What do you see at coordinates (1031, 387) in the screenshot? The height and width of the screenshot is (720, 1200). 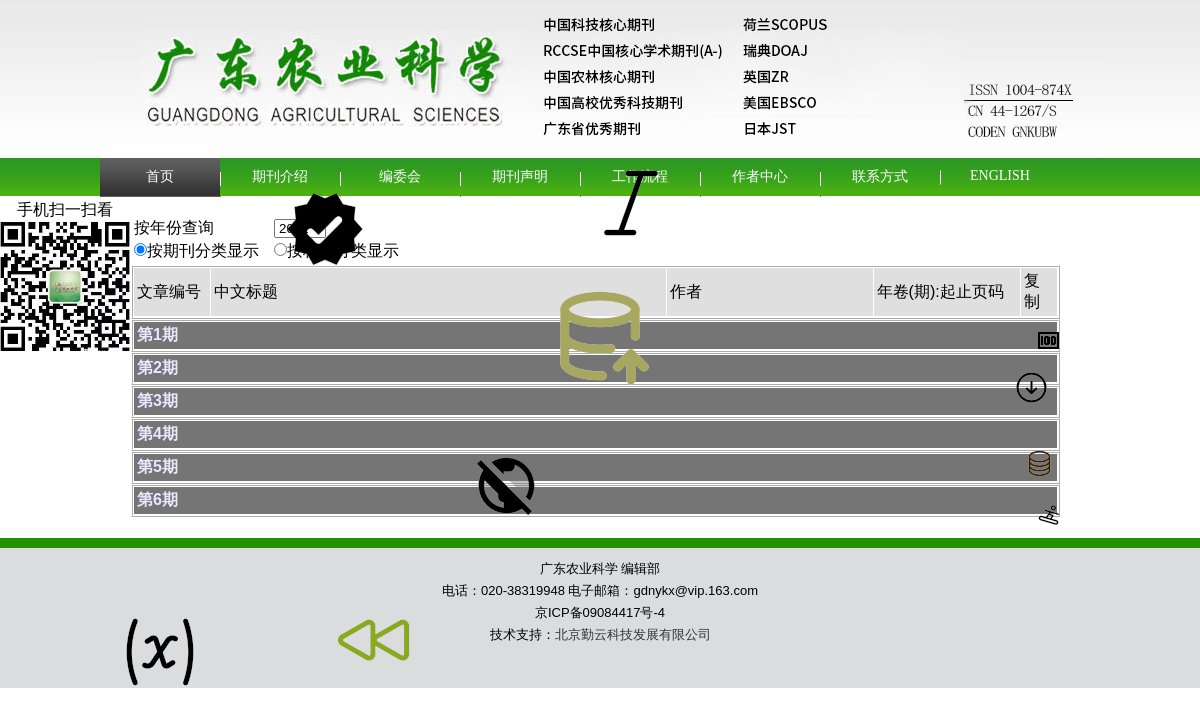 I see `download a file or content` at bounding box center [1031, 387].